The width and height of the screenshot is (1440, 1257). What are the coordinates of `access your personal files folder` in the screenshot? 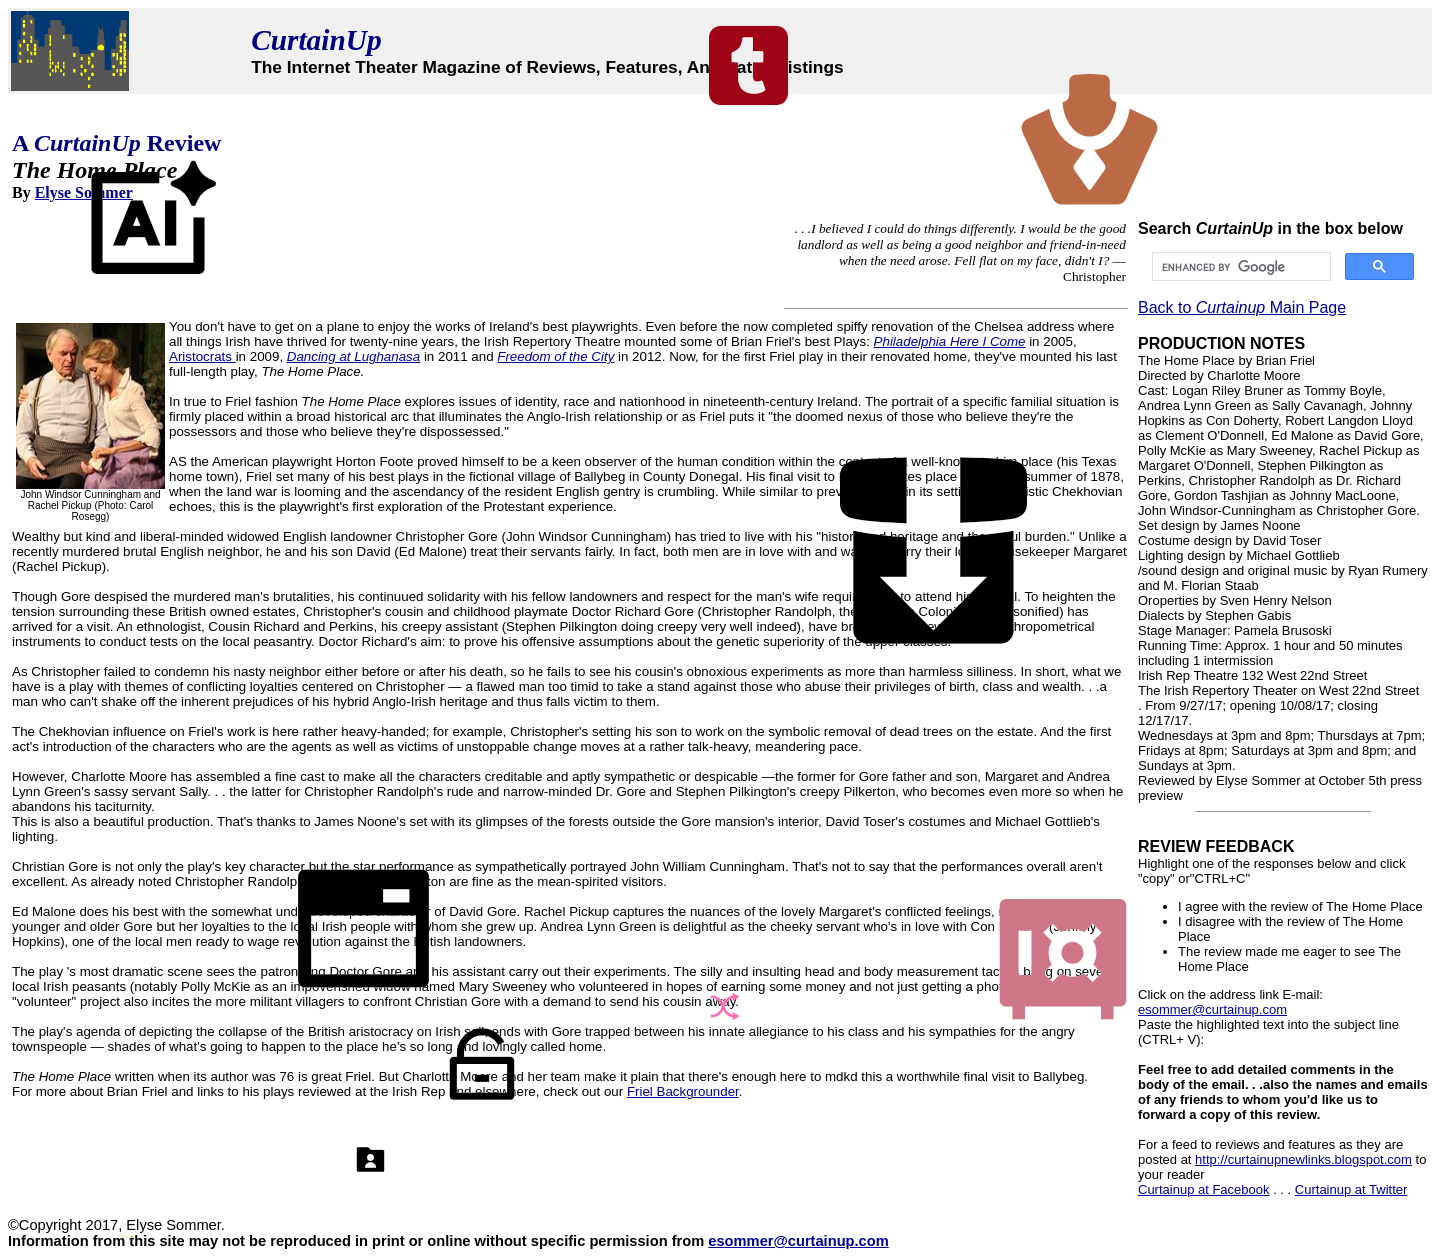 It's located at (370, 1159).